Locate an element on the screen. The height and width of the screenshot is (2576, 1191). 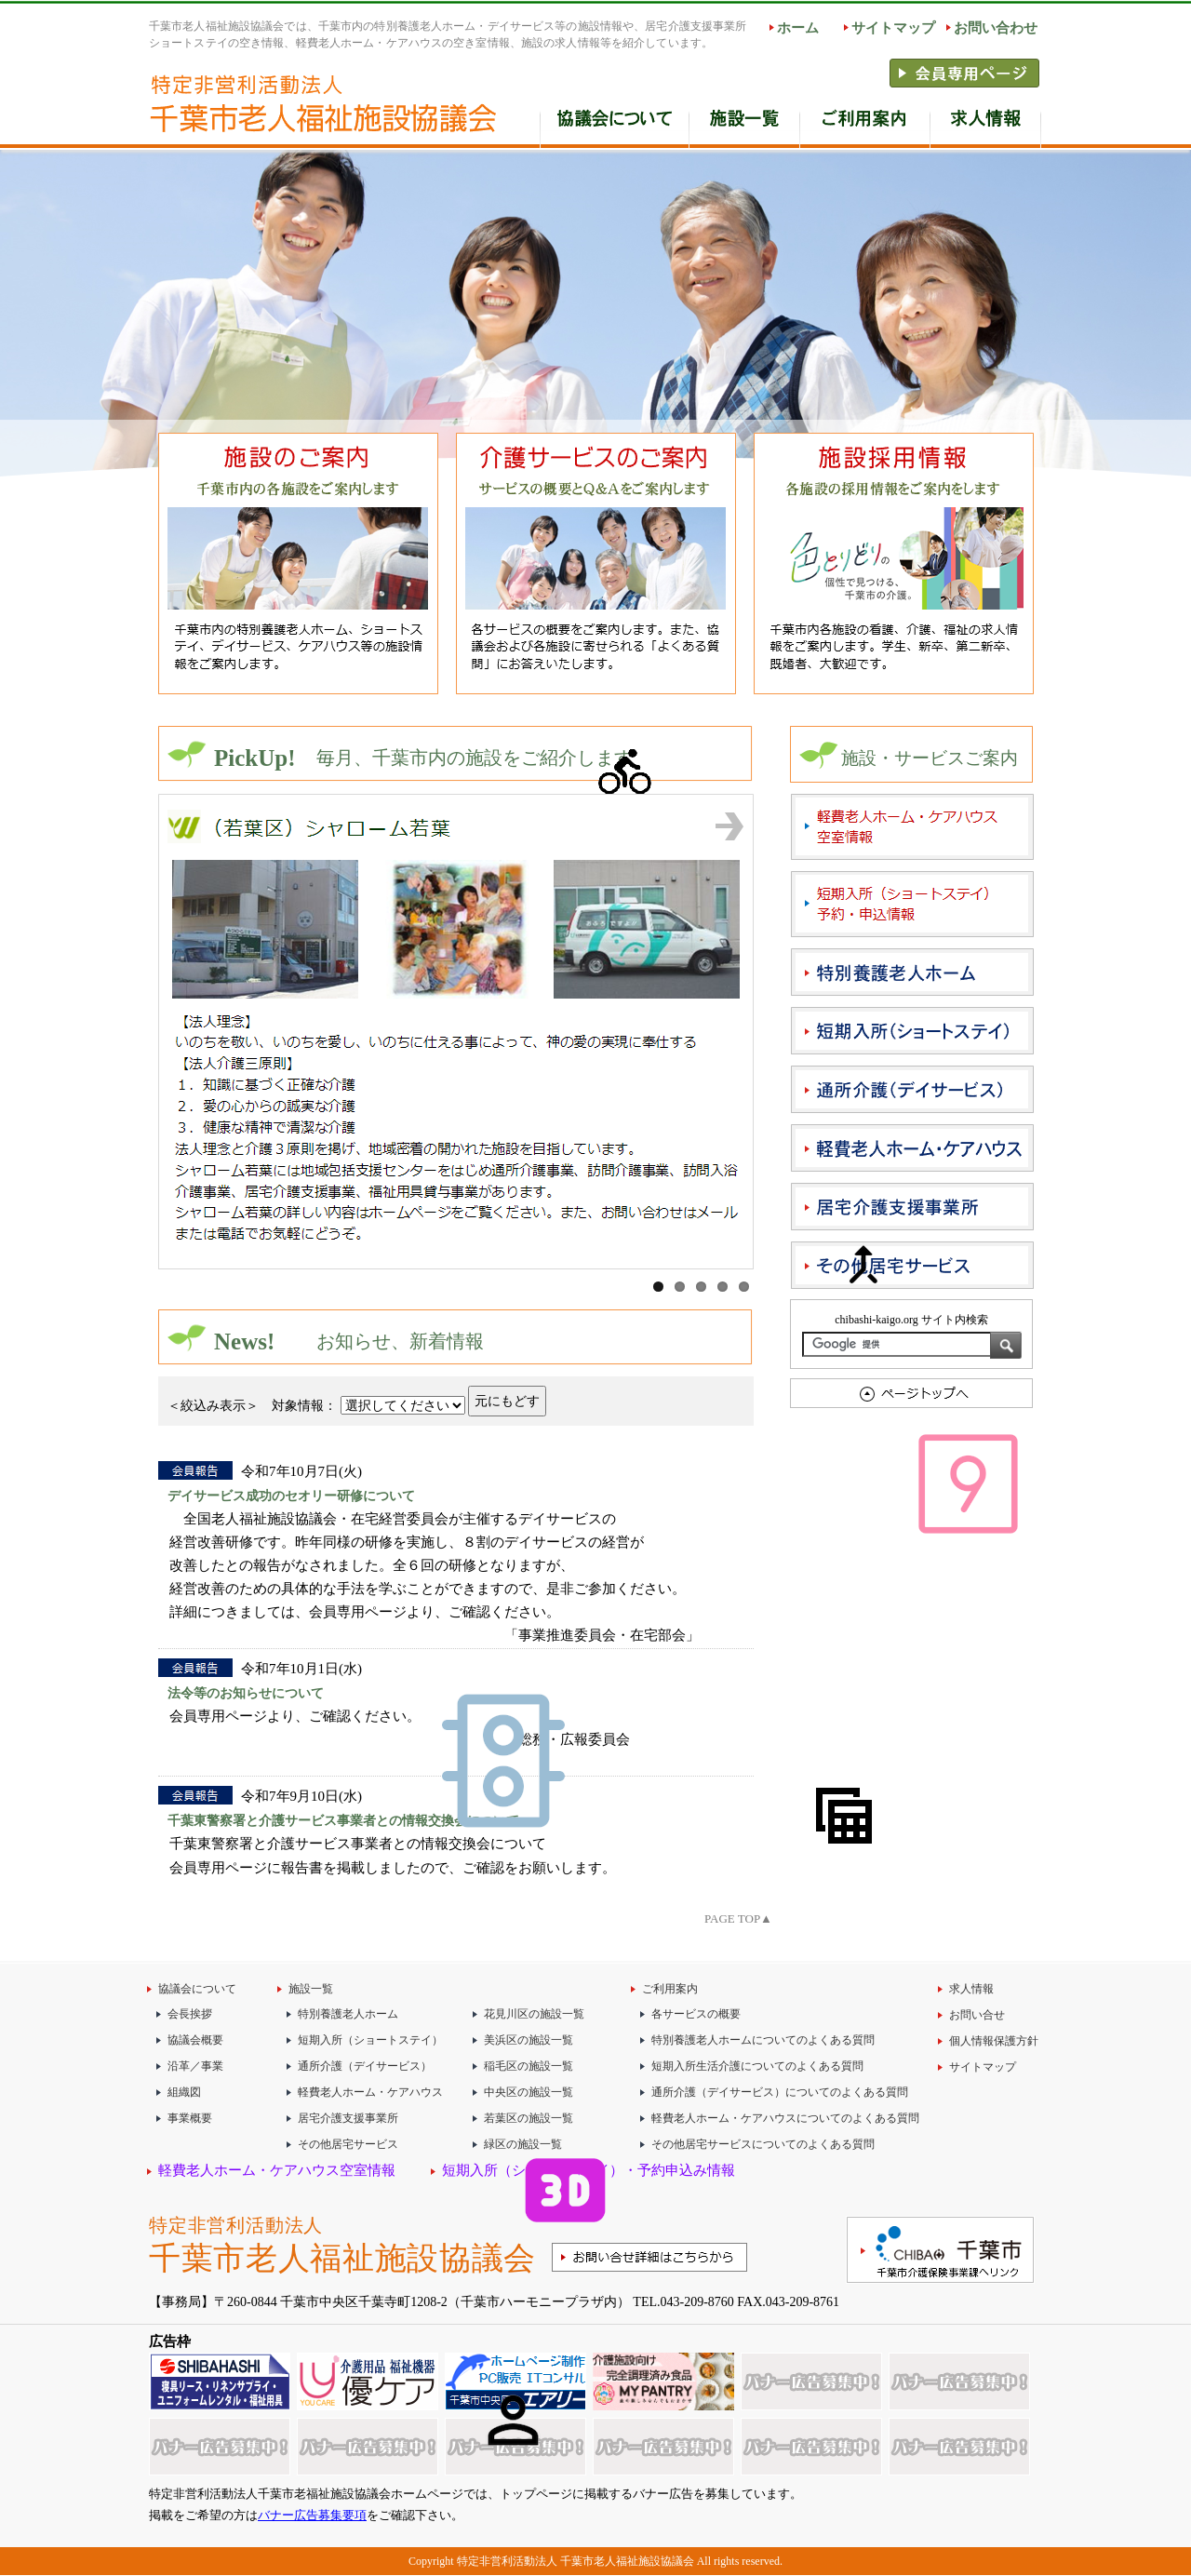
select or input the number nine is located at coordinates (968, 1483).